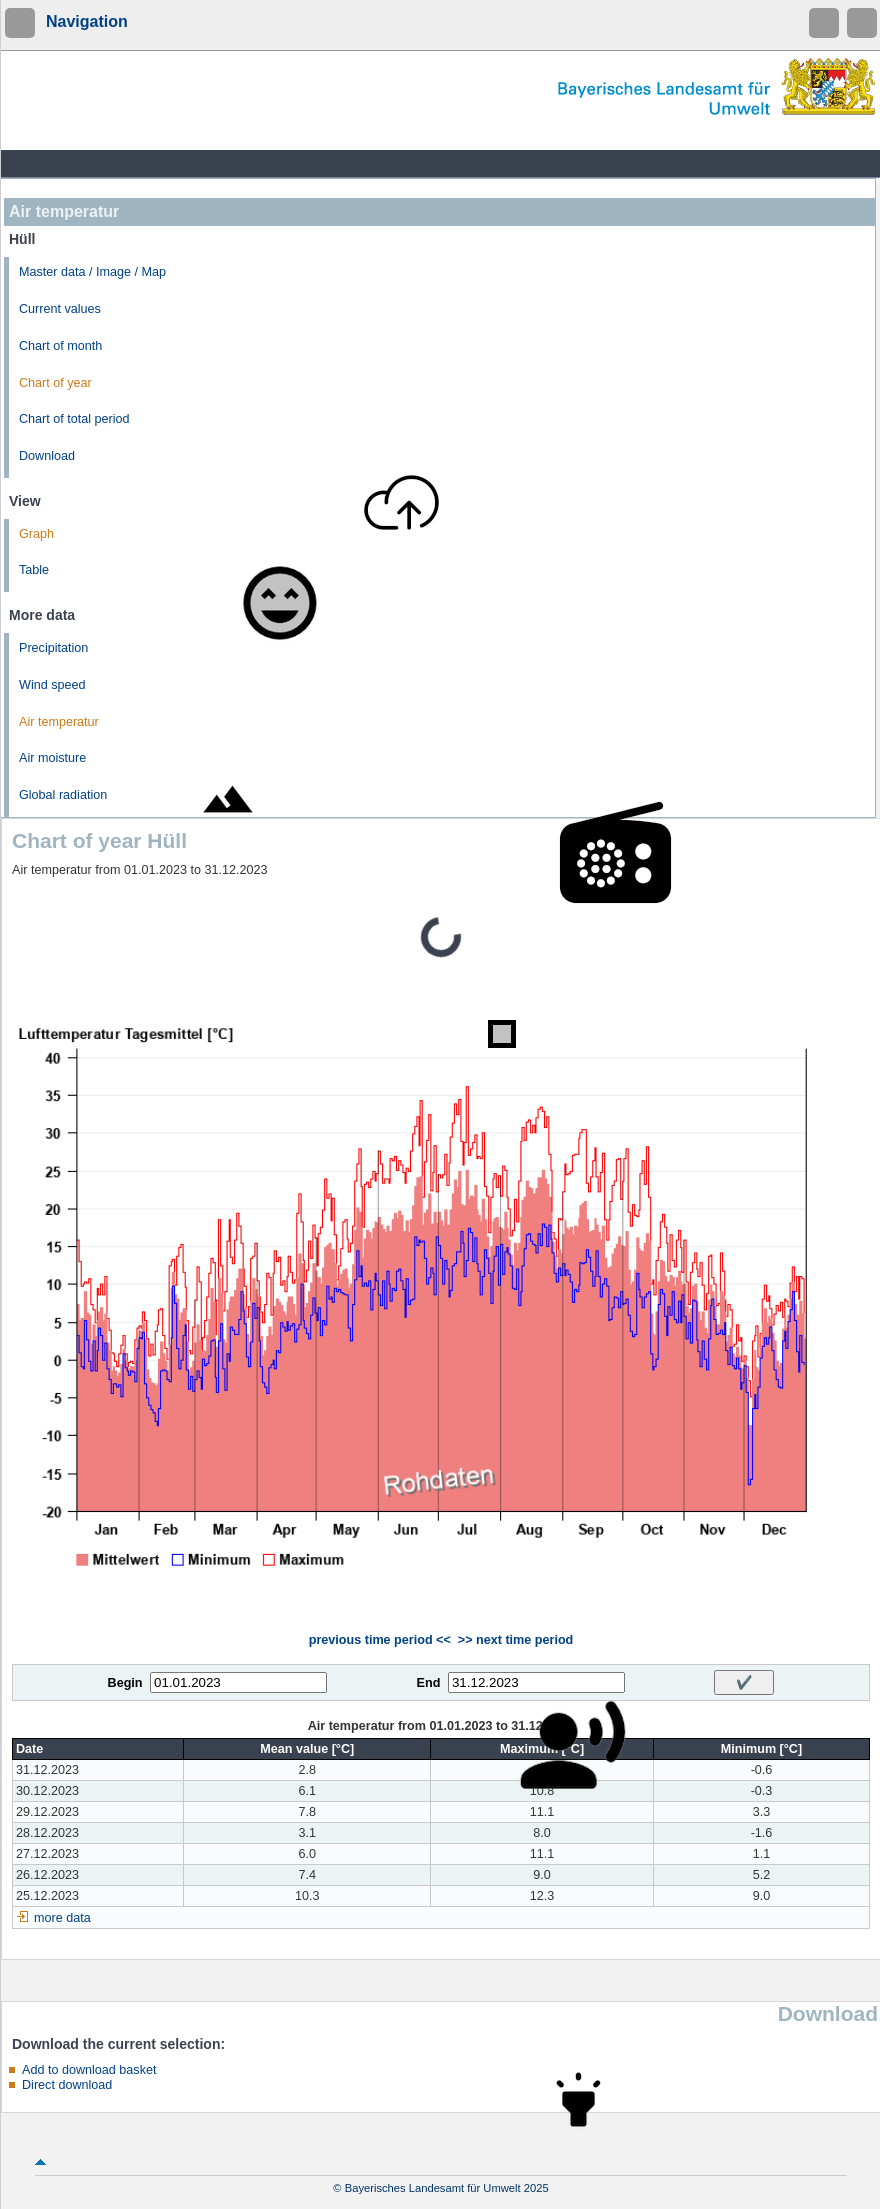  What do you see at coordinates (615, 851) in the screenshot?
I see `open radio or audio streaming` at bounding box center [615, 851].